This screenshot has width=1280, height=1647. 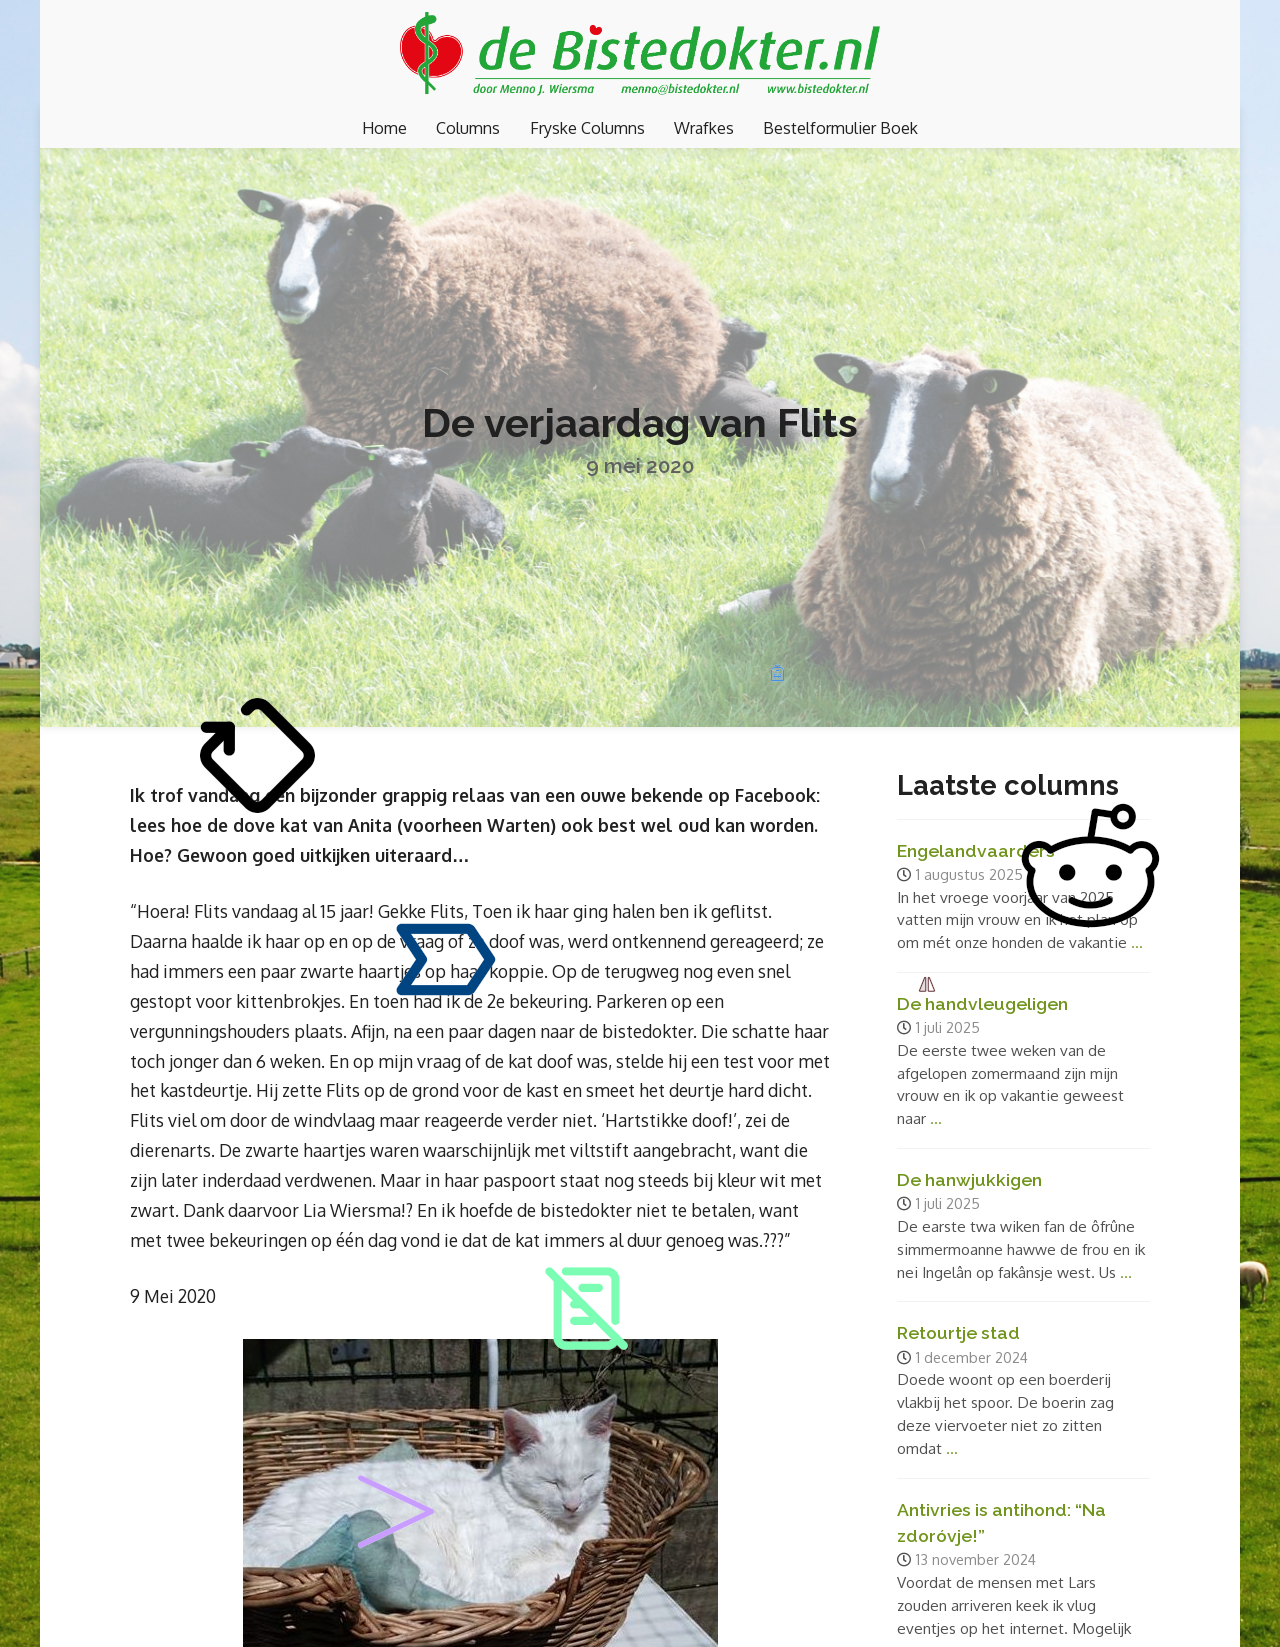 I want to click on add a tag or label to an item, so click(x=442, y=959).